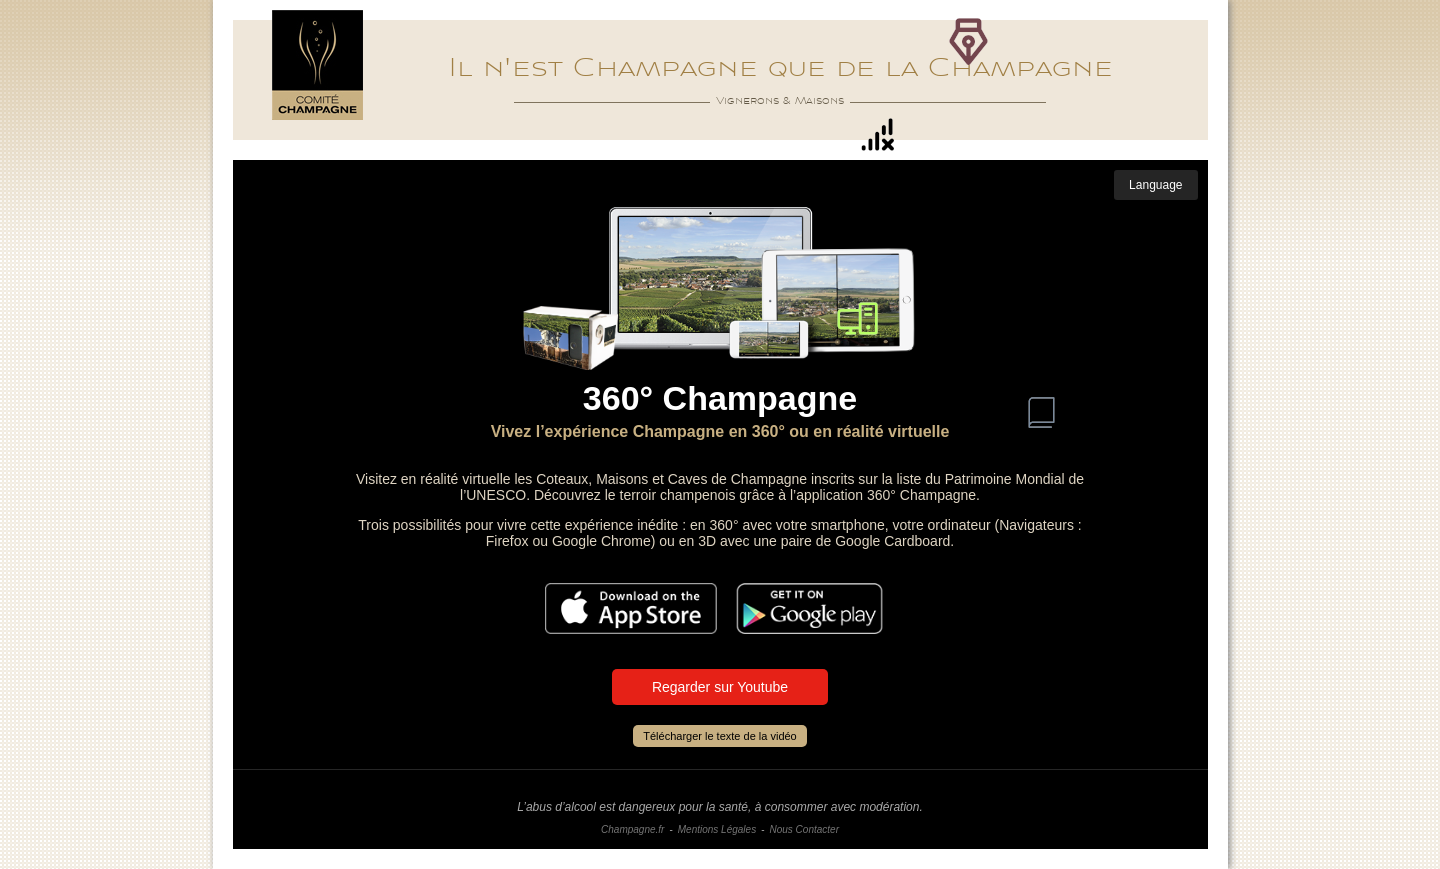 This screenshot has width=1440, height=869. I want to click on open a book or reading view, so click(1041, 412).